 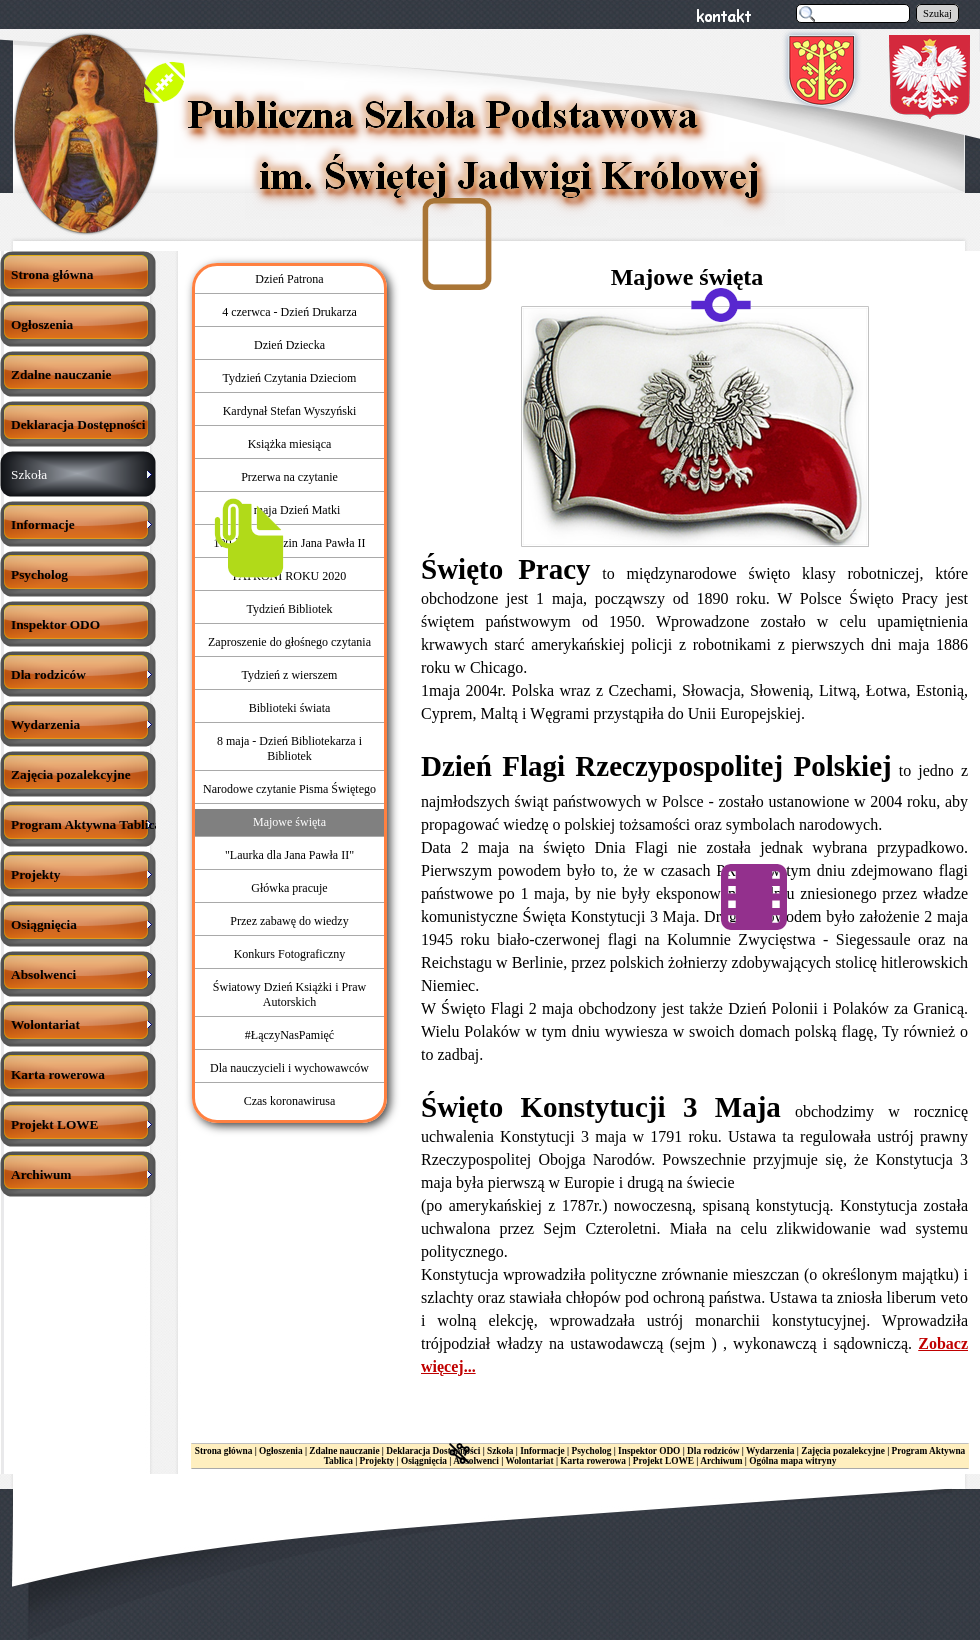 I want to click on view commit details in version control, so click(x=721, y=305).